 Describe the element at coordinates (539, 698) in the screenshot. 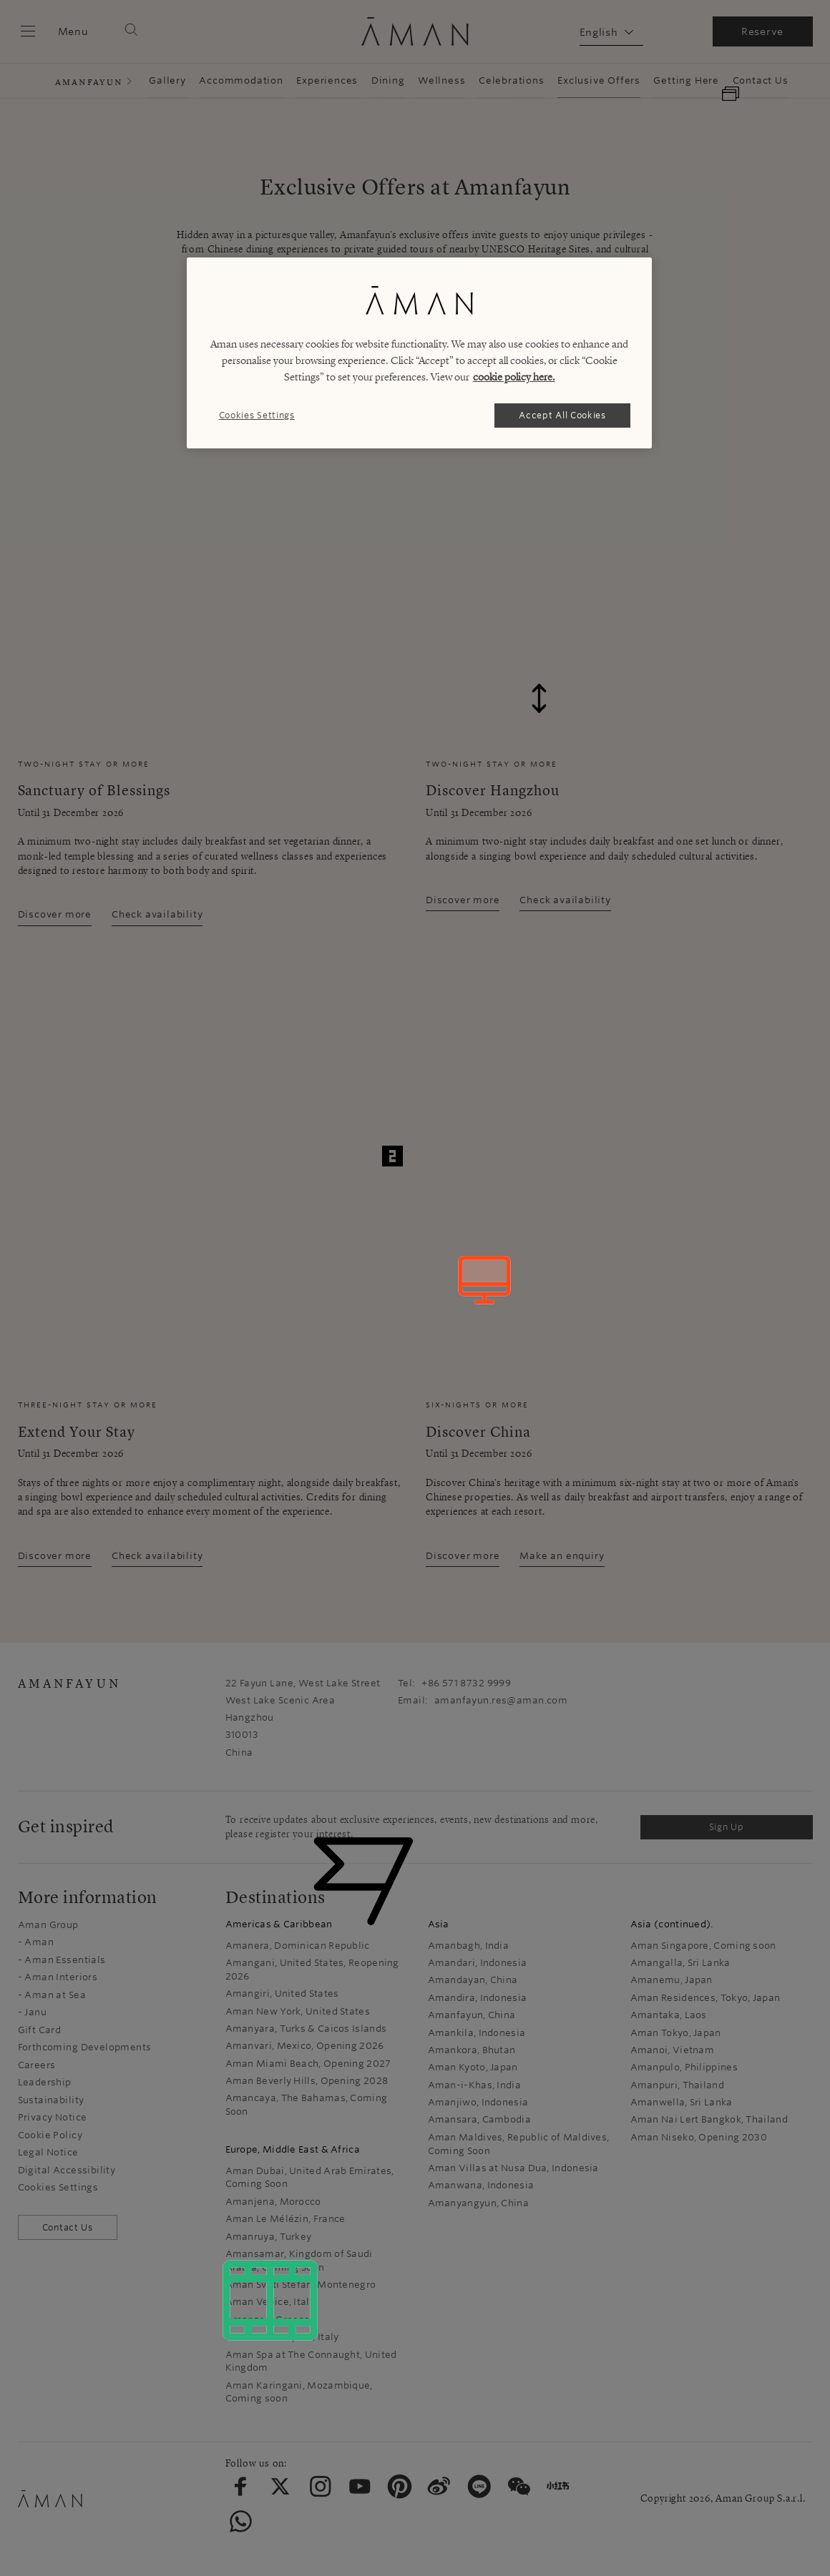

I see `resize element vertically` at that location.